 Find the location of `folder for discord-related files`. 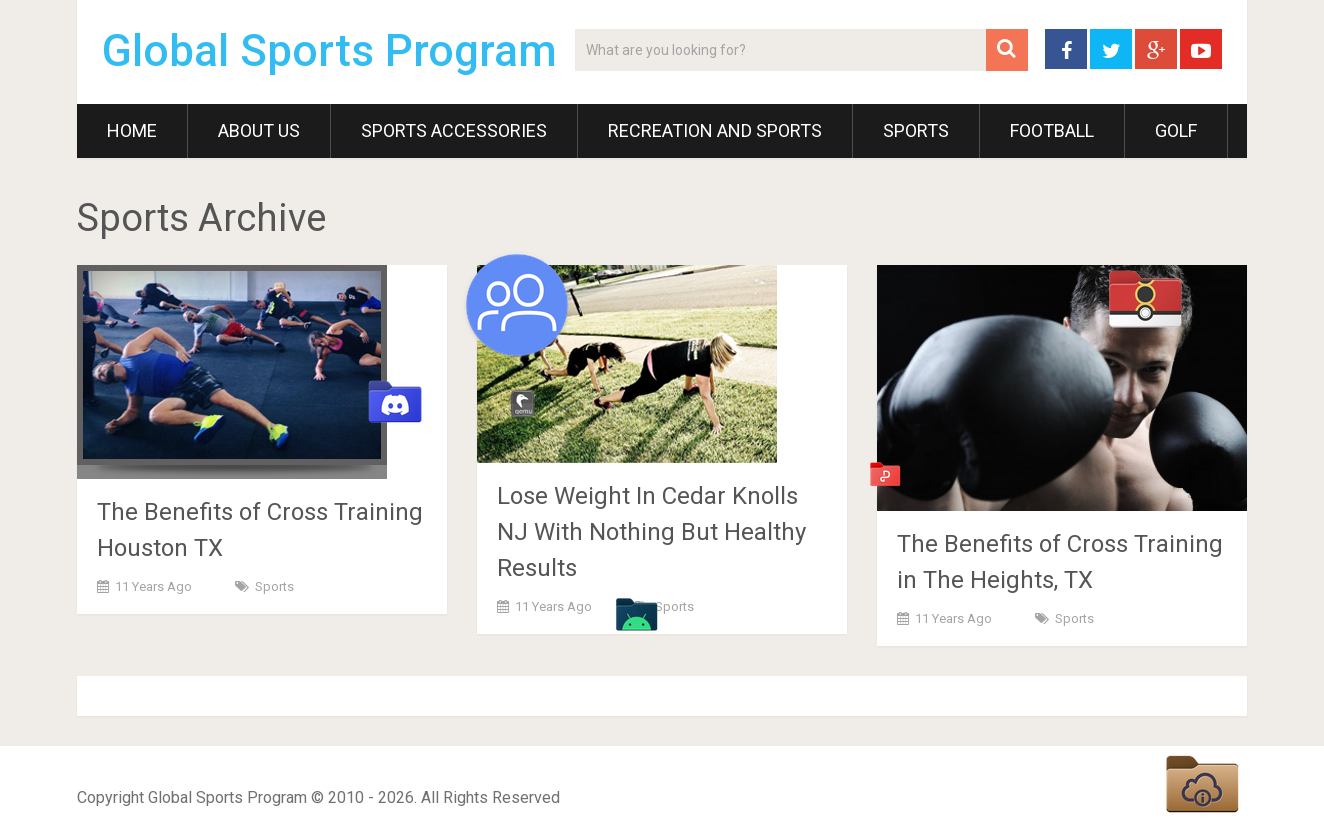

folder for discord-related files is located at coordinates (395, 403).